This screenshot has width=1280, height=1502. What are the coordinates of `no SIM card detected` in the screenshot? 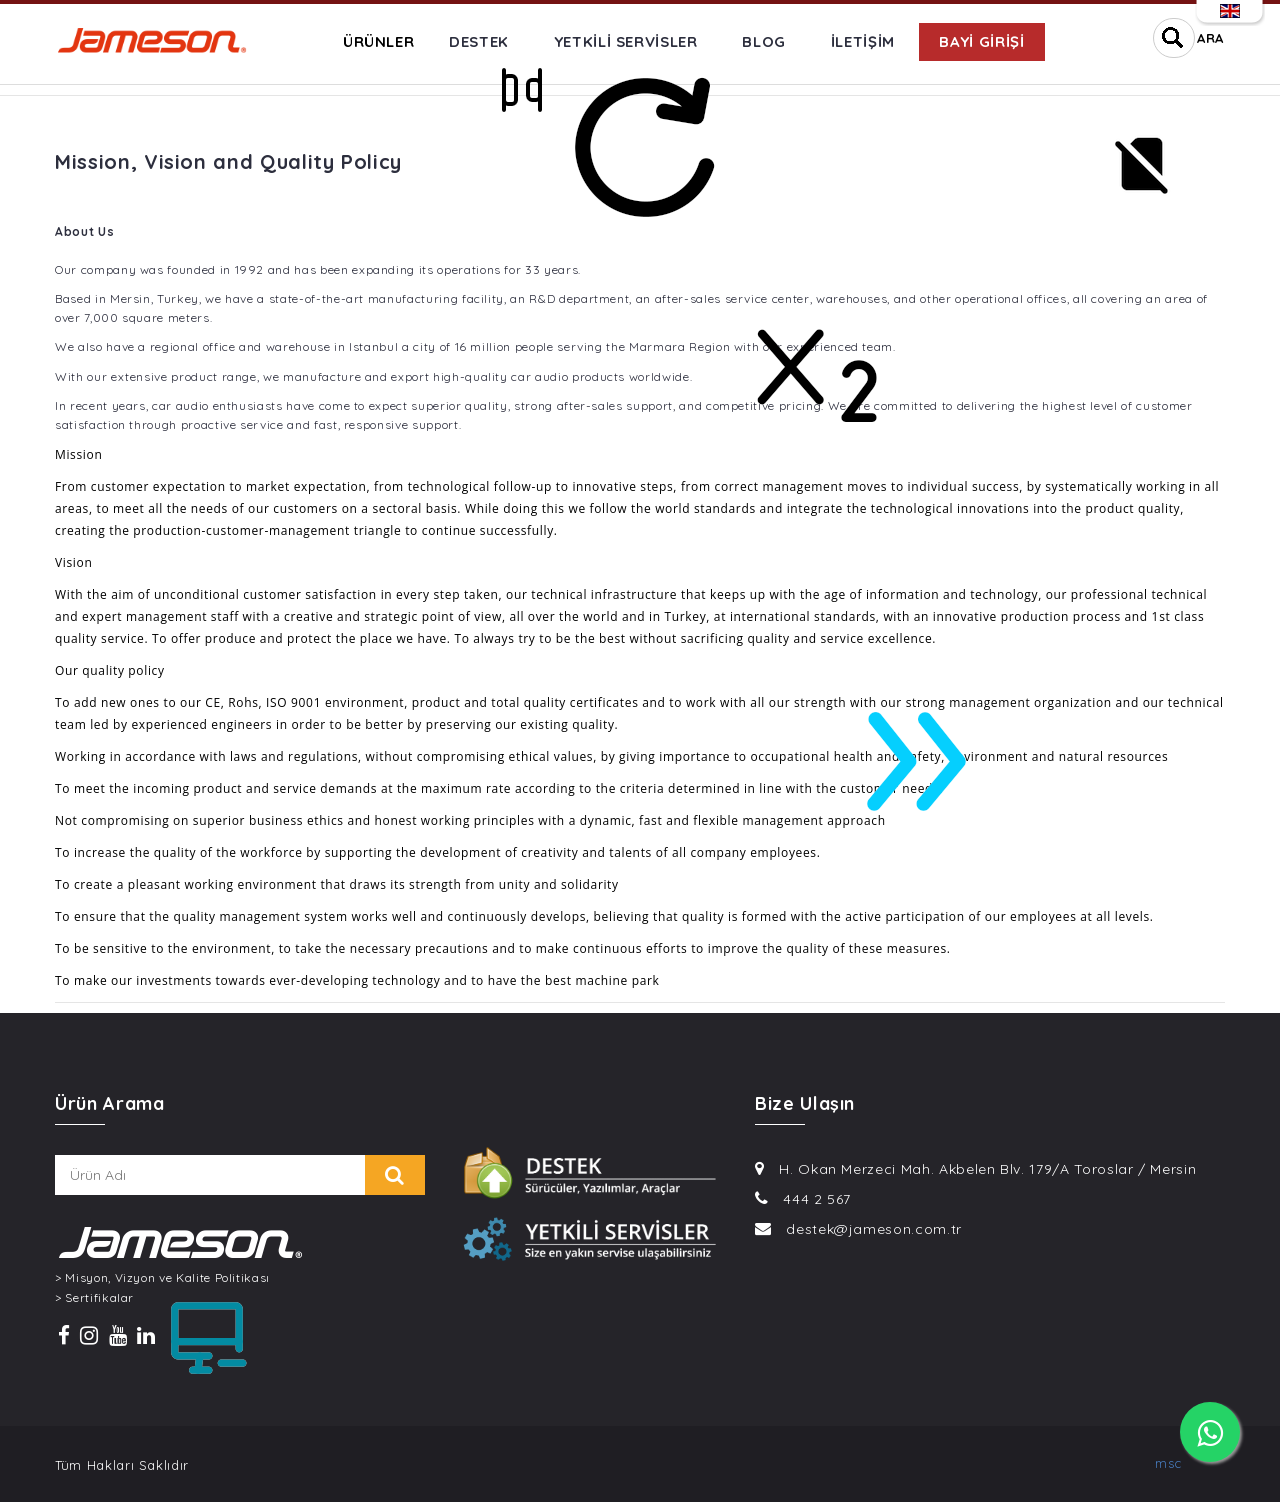 It's located at (1142, 164).